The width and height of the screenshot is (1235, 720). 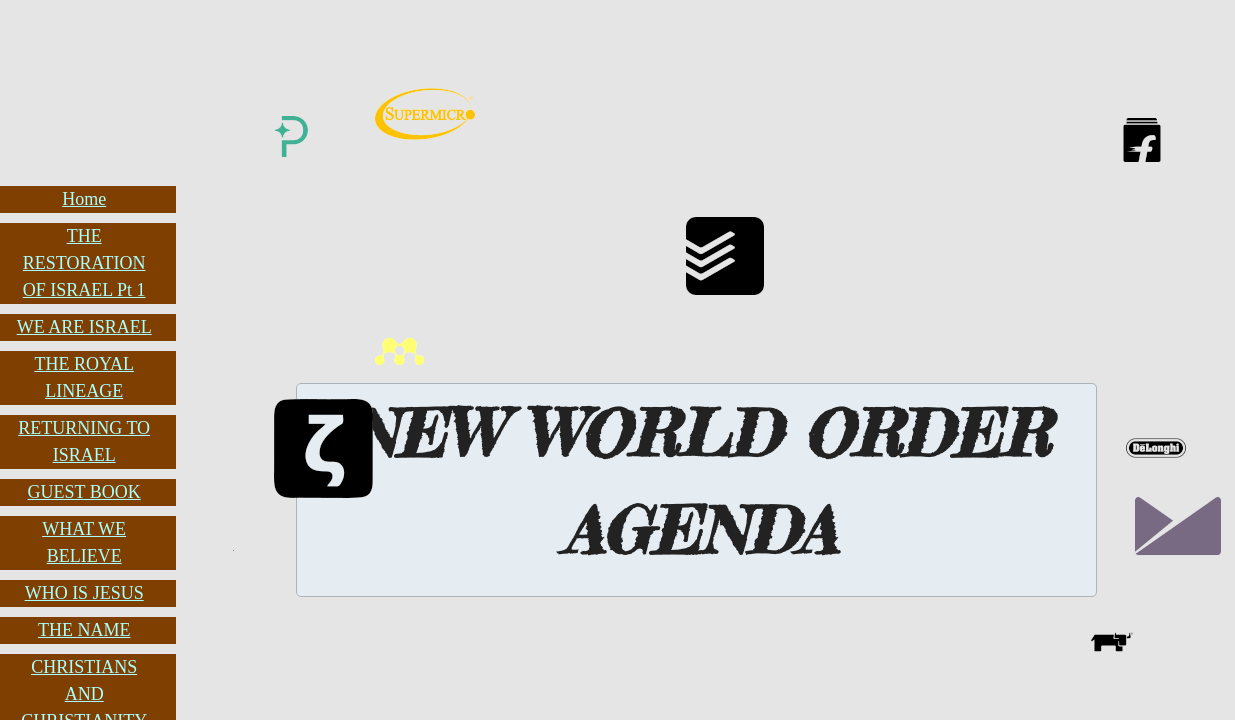 I want to click on open Rancher container management platform, so click(x=1112, y=642).